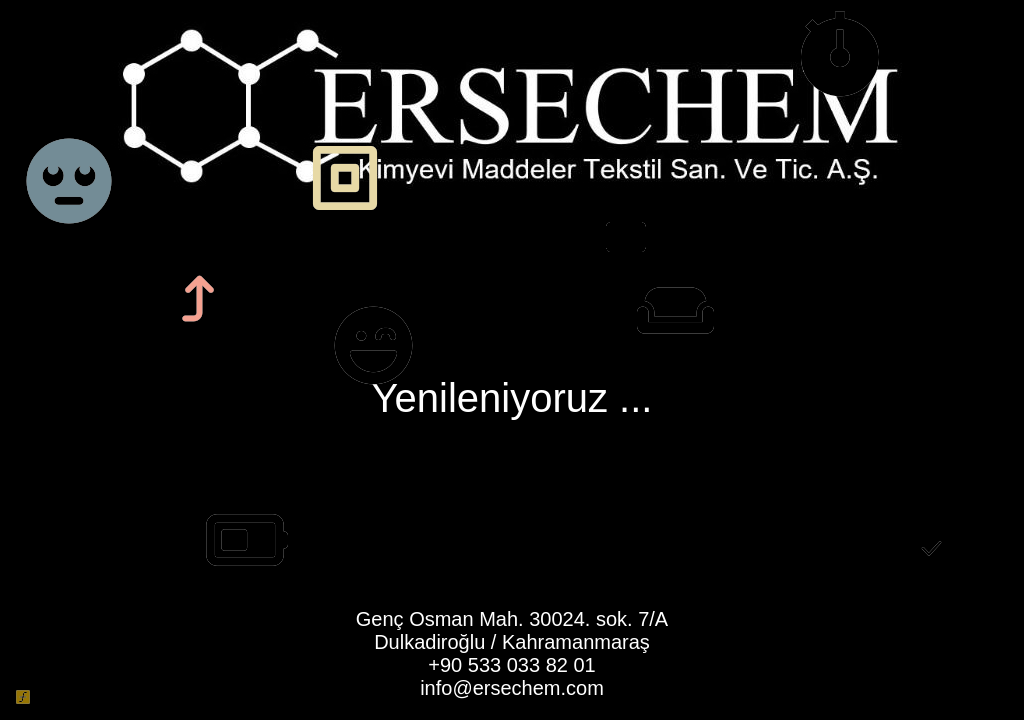 The height and width of the screenshot is (720, 1024). What do you see at coordinates (373, 345) in the screenshot?
I see `add a playful or humorous reaction` at bounding box center [373, 345].